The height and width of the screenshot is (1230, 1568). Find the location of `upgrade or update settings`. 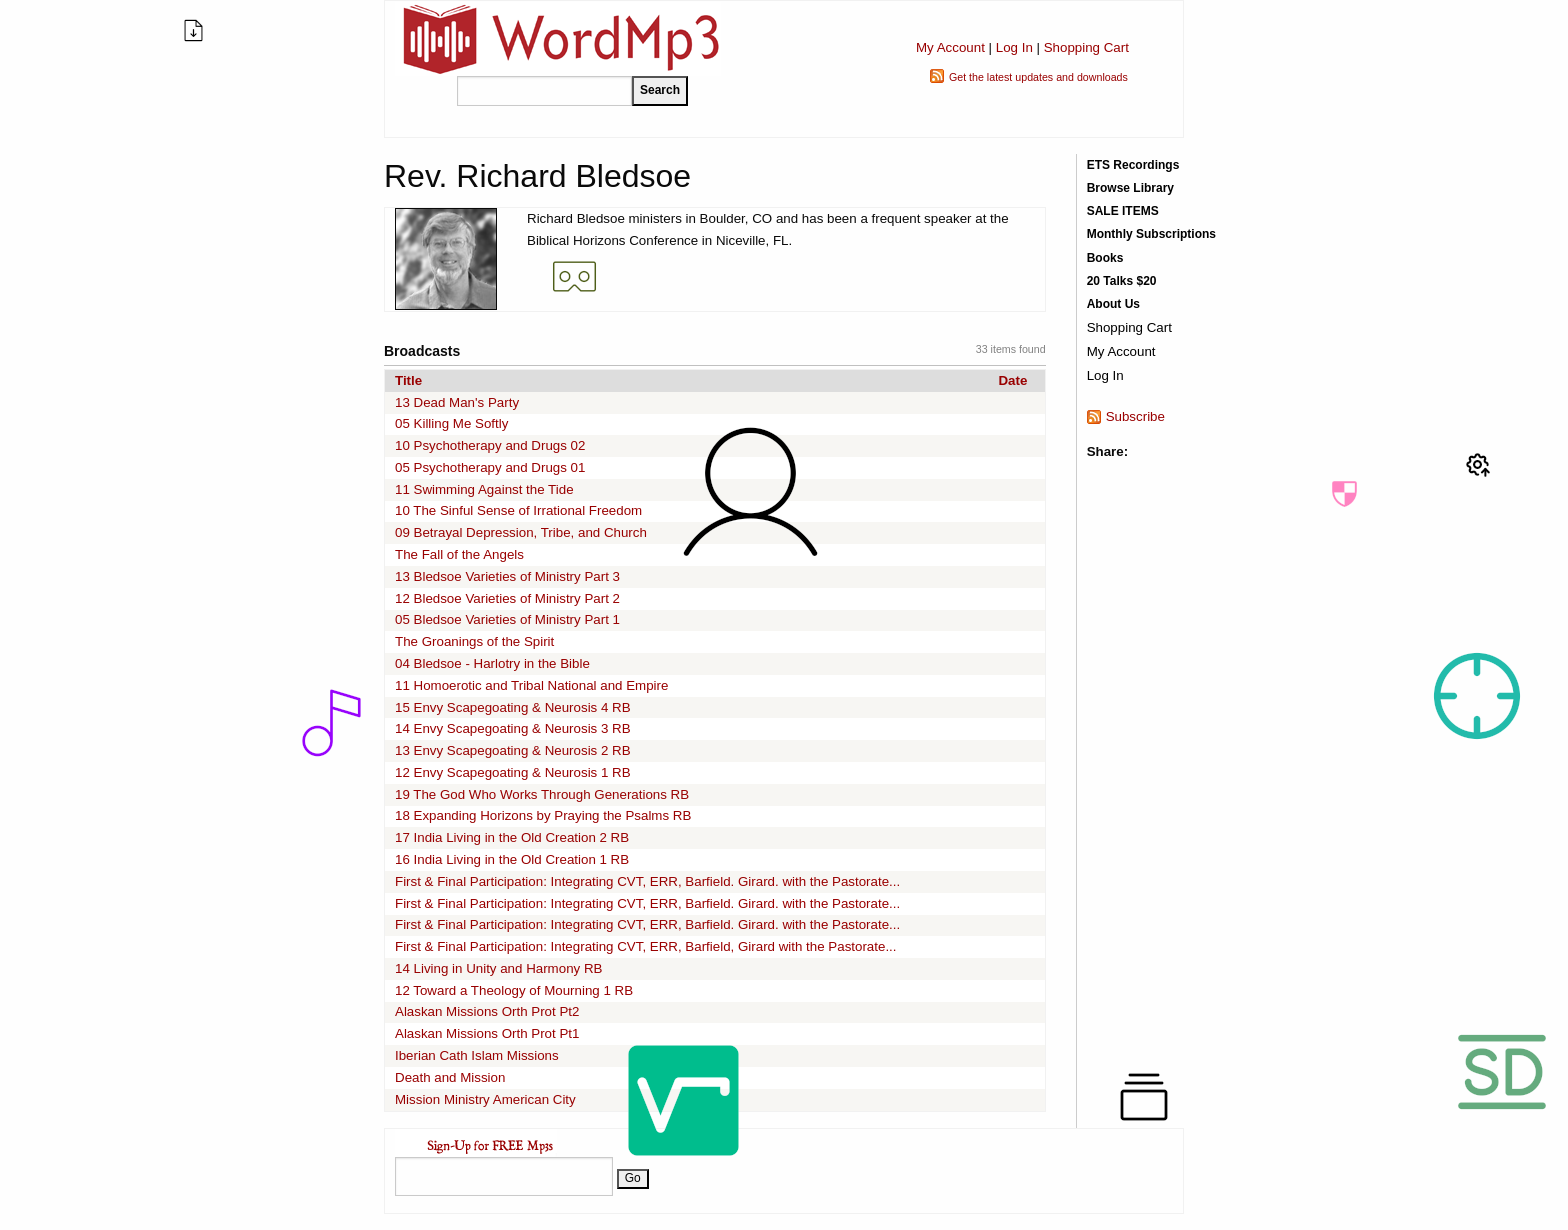

upgrade or update settings is located at coordinates (1477, 464).